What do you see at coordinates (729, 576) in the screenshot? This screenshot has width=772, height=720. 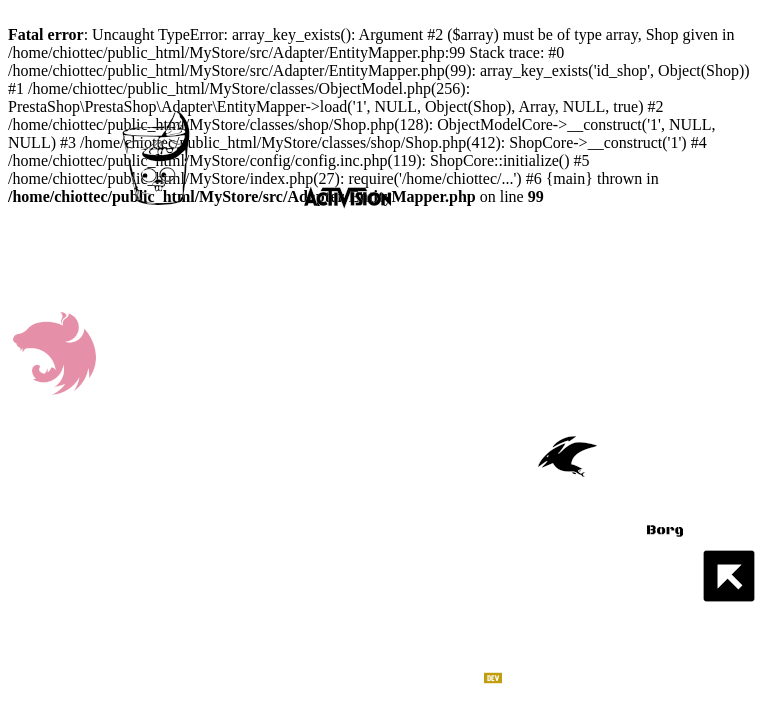 I see `navigate back to previous section` at bounding box center [729, 576].